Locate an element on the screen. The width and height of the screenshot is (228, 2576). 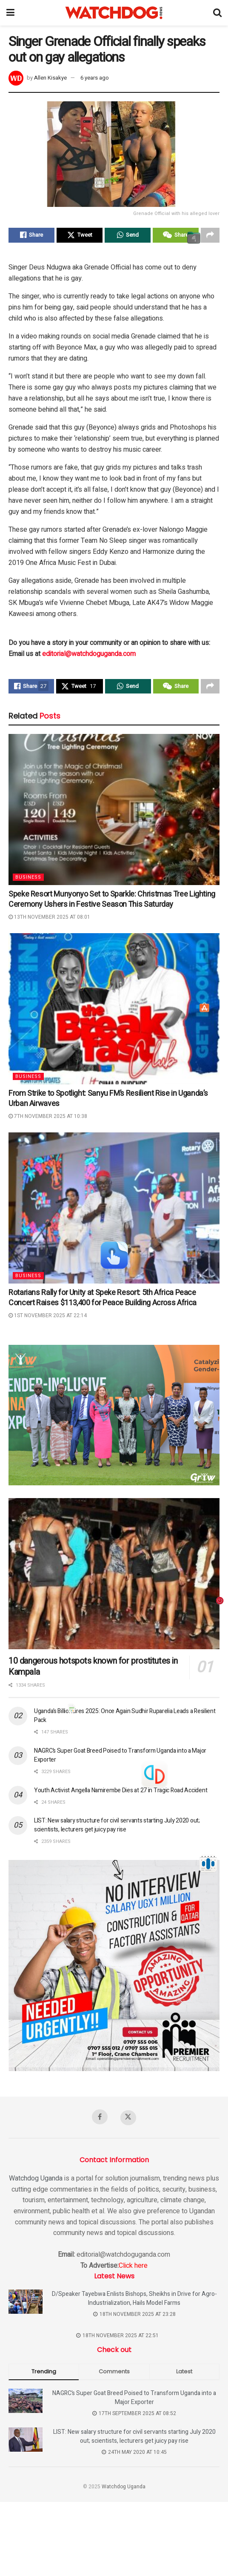
open a spreadsheet file is located at coordinates (71, 1708).